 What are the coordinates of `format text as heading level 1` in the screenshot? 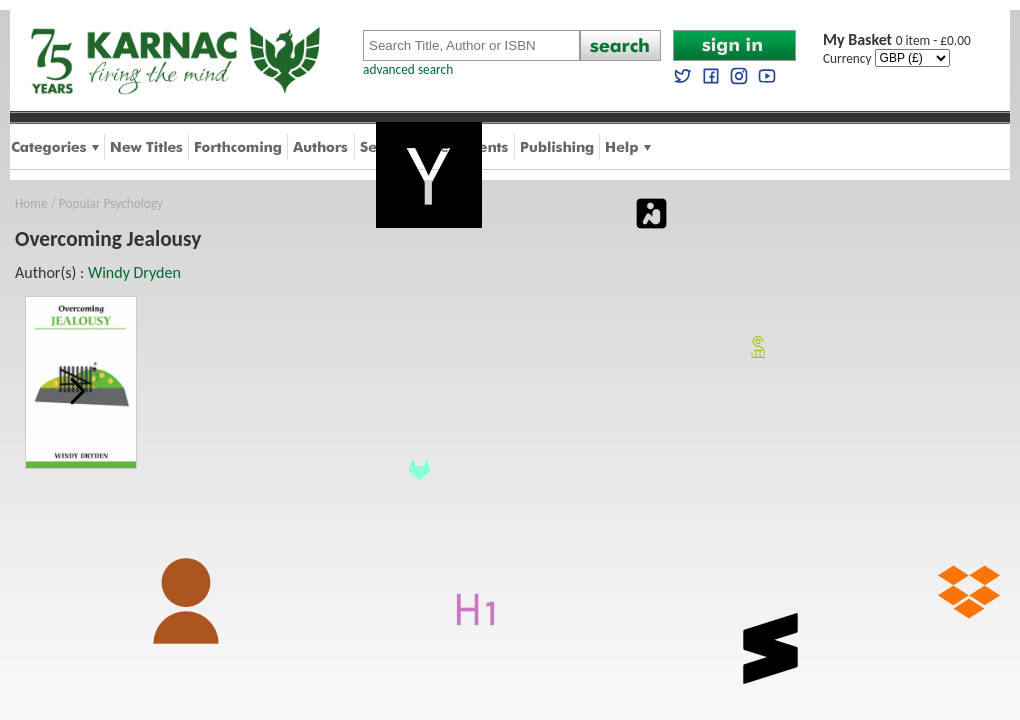 It's located at (476, 609).